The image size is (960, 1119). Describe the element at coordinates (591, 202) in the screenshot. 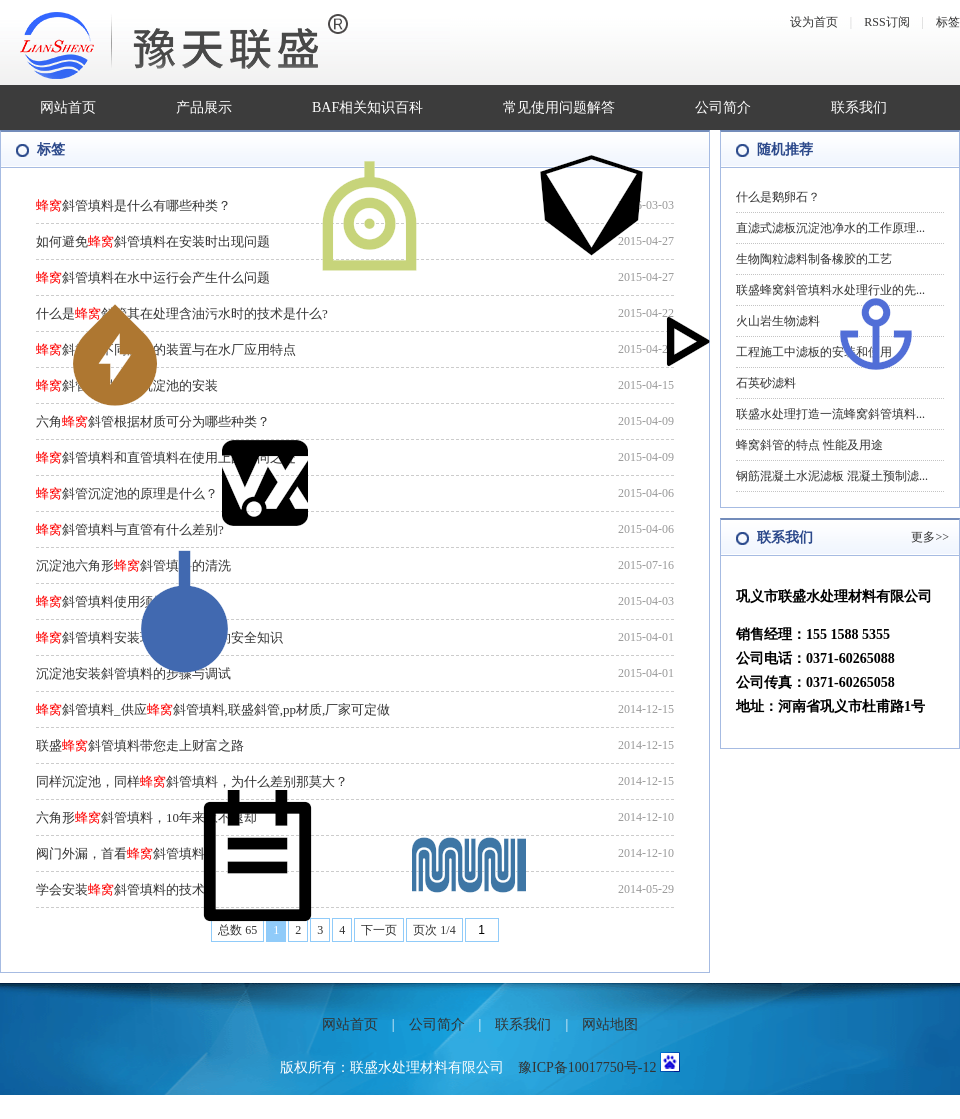

I see `openbase logo` at that location.